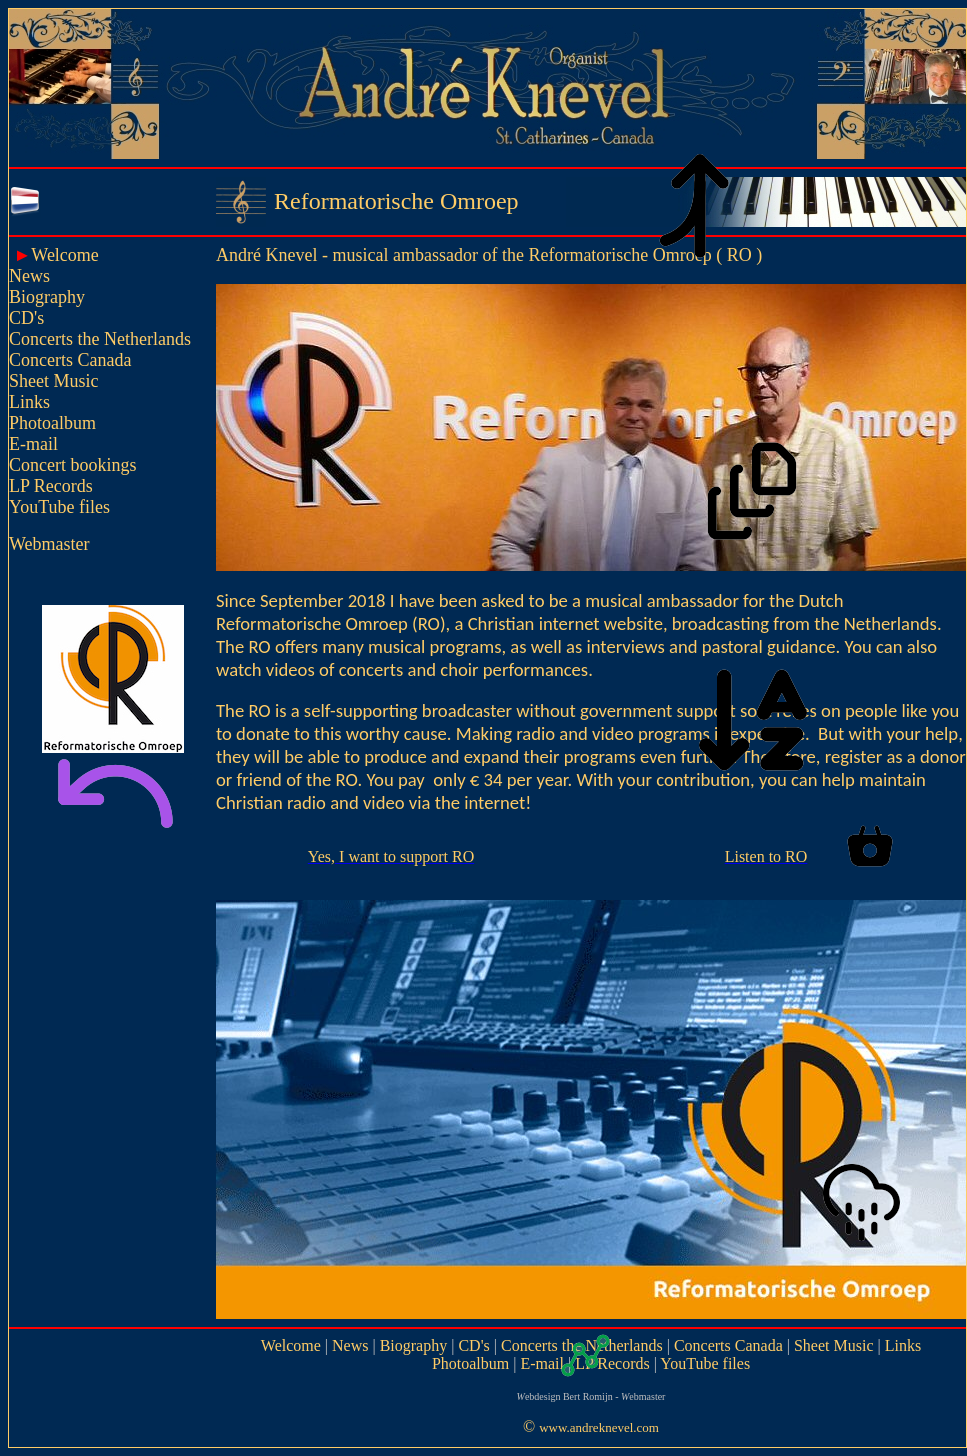  Describe the element at coordinates (700, 206) in the screenshot. I see `merge content or branches to the left` at that location.